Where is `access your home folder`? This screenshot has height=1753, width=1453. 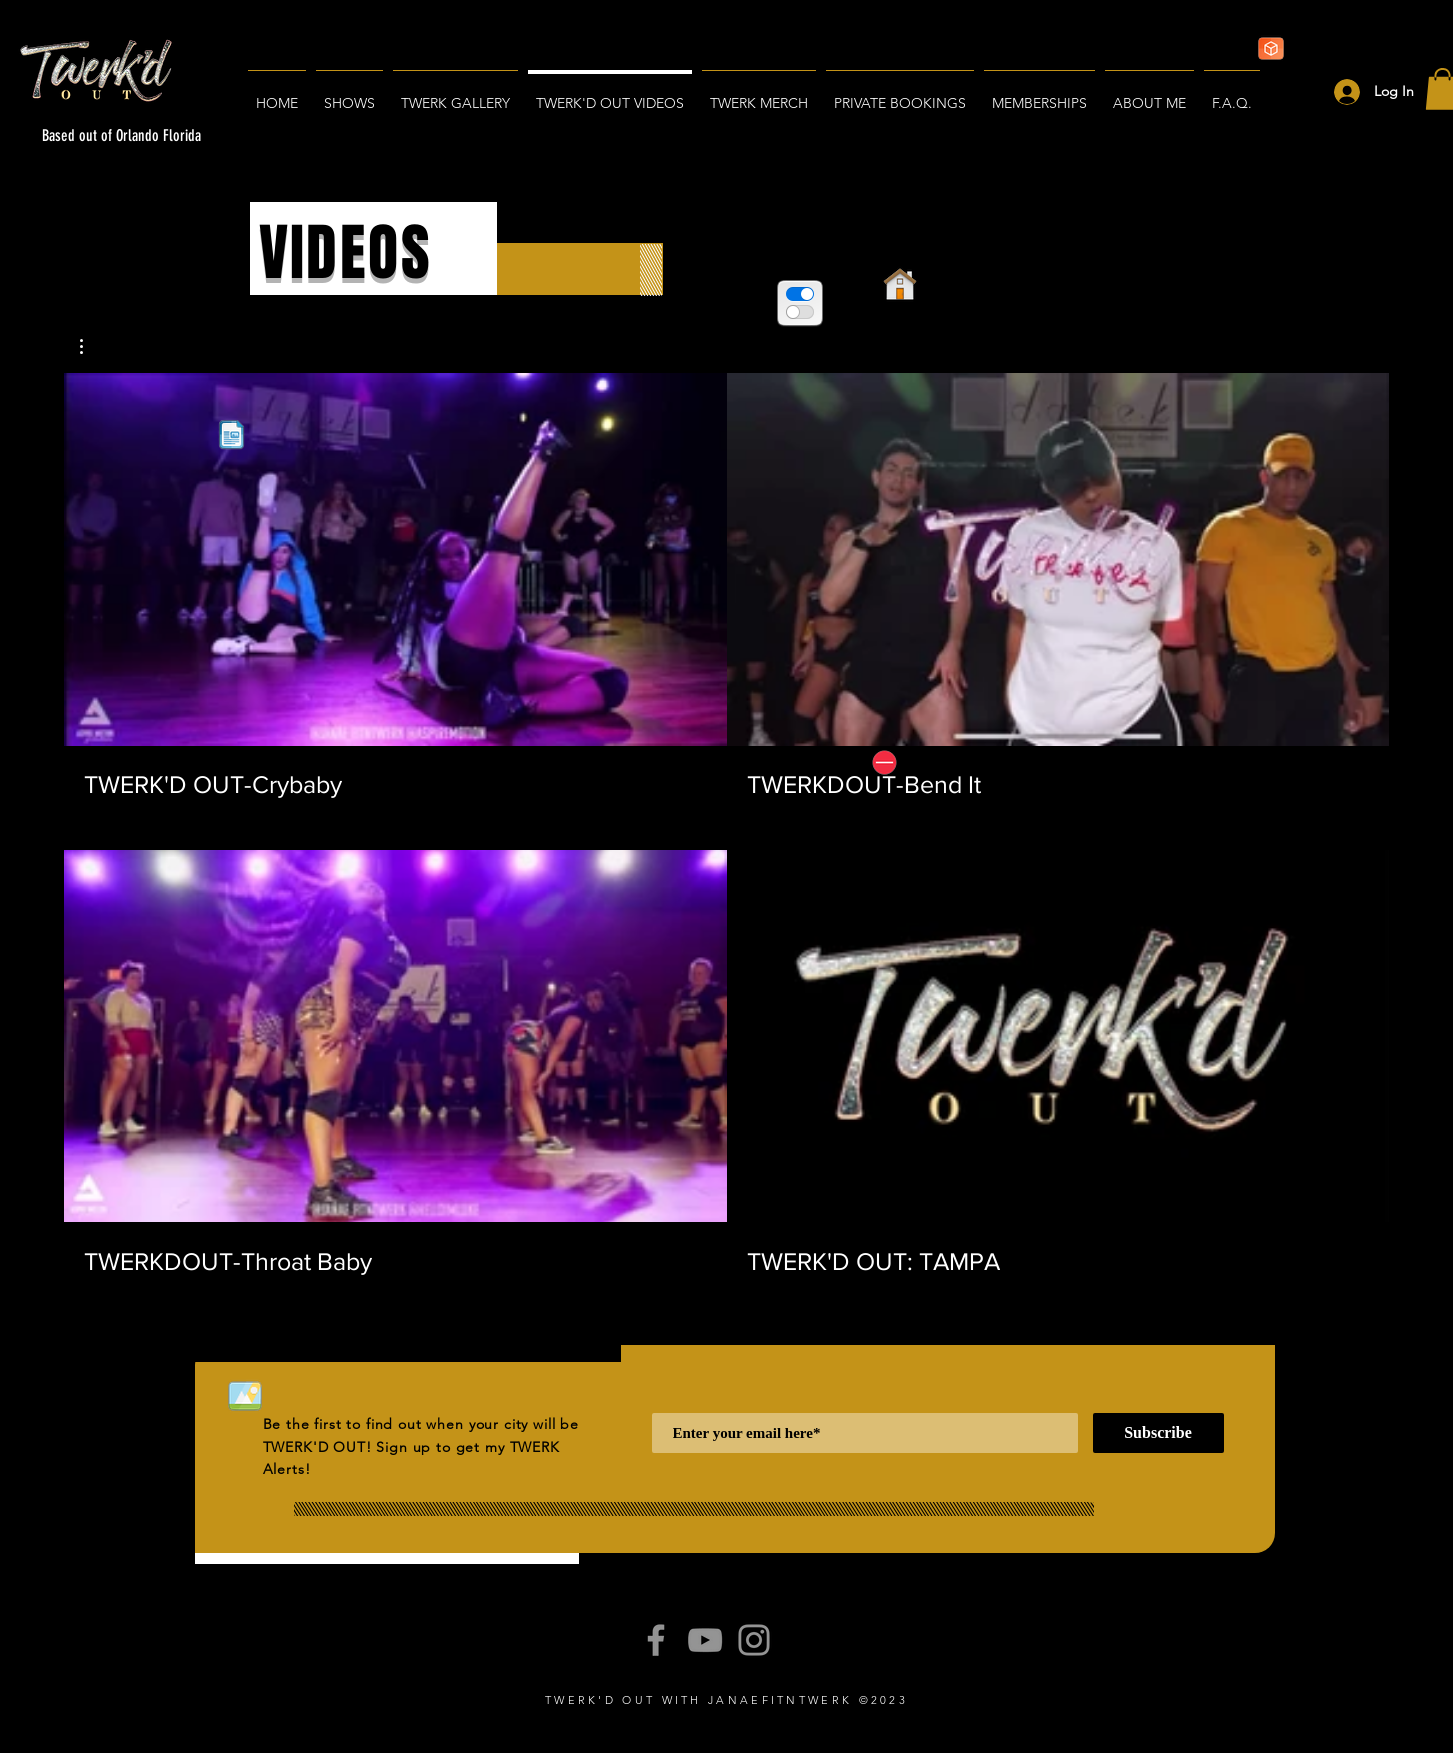 access your home folder is located at coordinates (900, 283).